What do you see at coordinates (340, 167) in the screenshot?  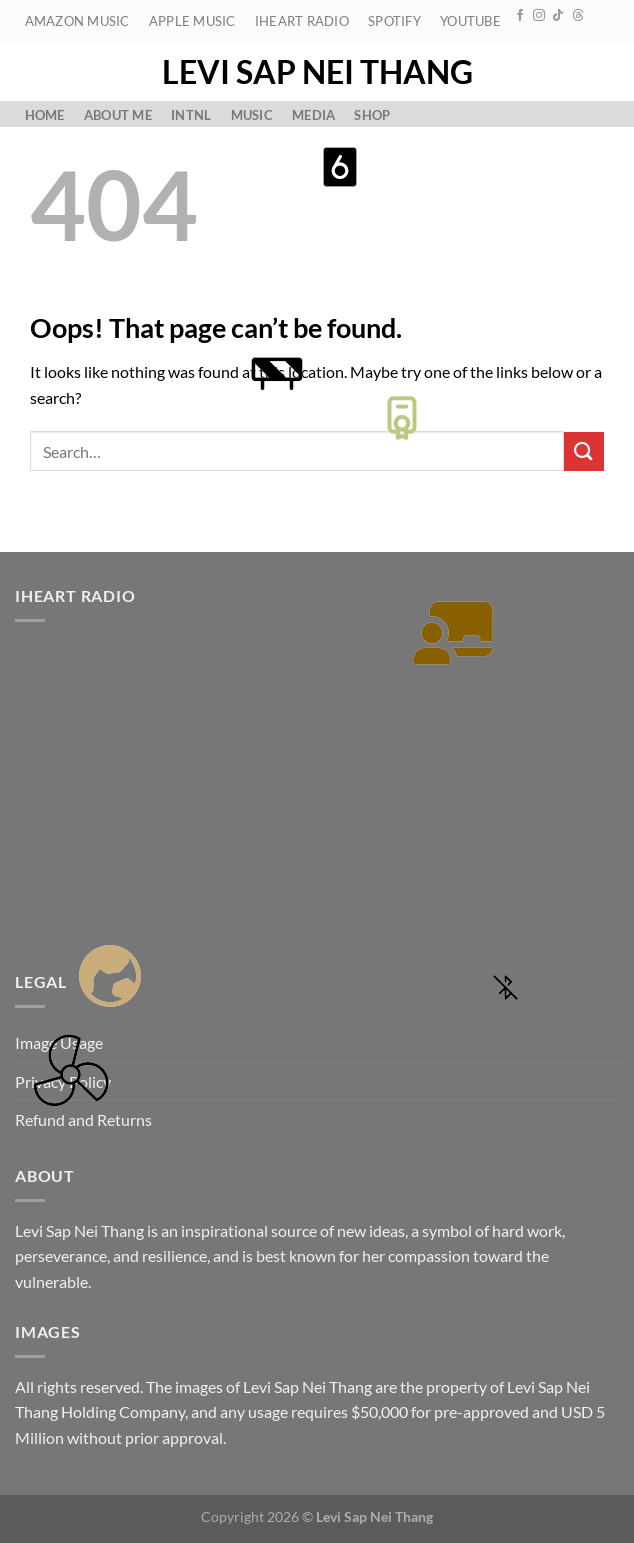 I see `indicates the number six in a sequence or list` at bounding box center [340, 167].